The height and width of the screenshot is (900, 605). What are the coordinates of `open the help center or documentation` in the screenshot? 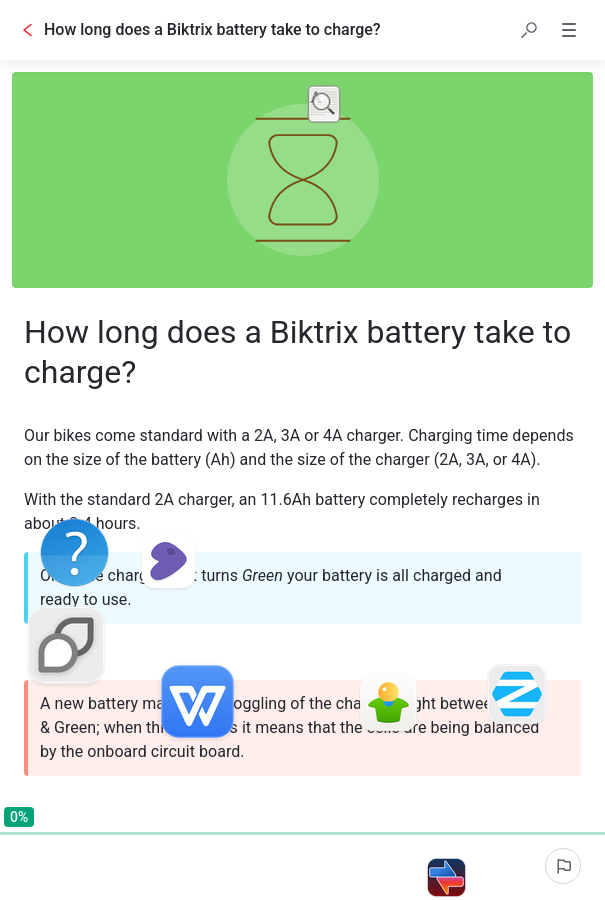 It's located at (74, 552).